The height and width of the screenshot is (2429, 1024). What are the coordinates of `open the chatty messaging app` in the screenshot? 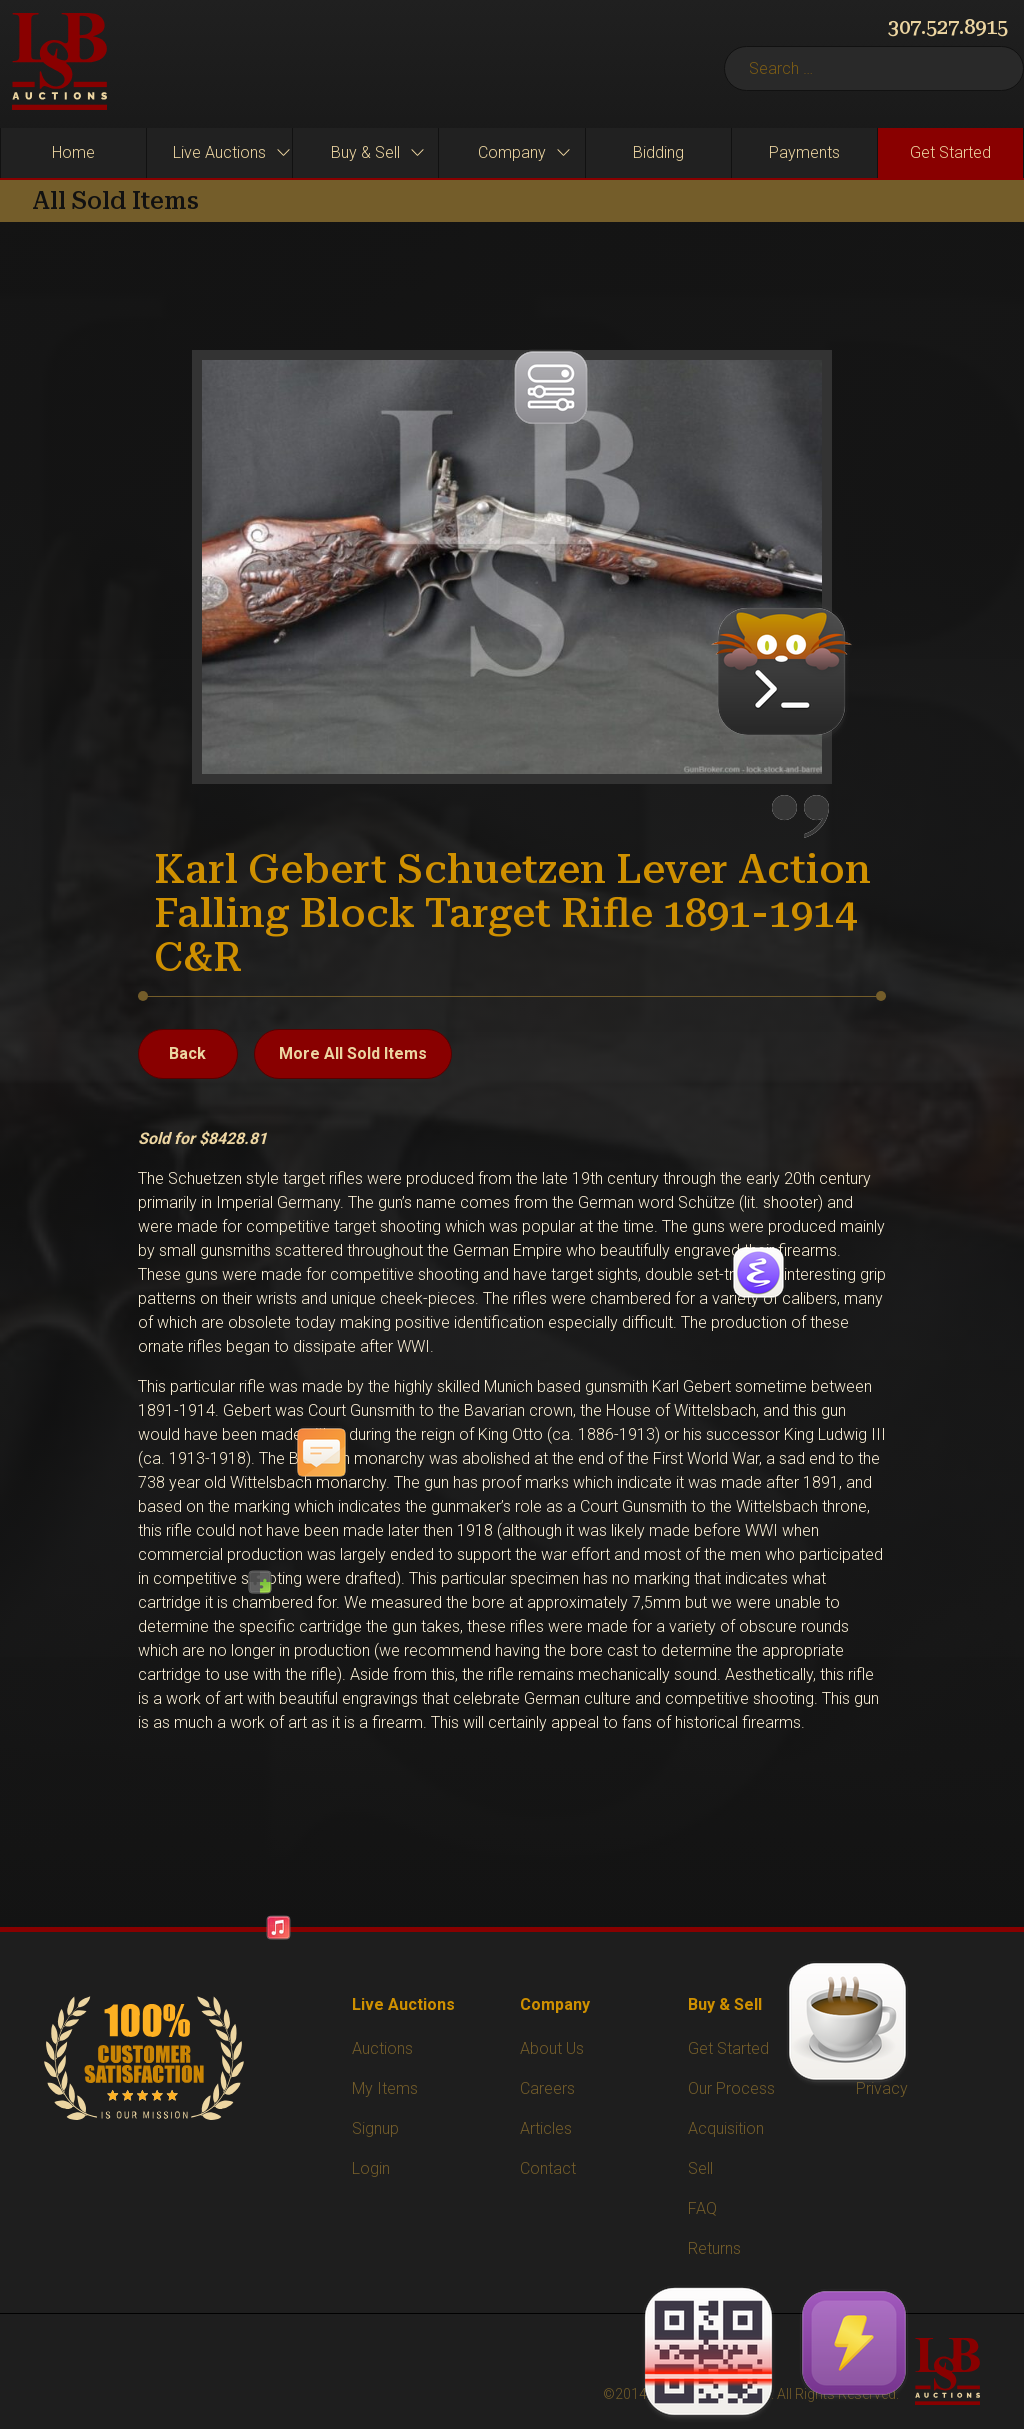 It's located at (321, 1452).